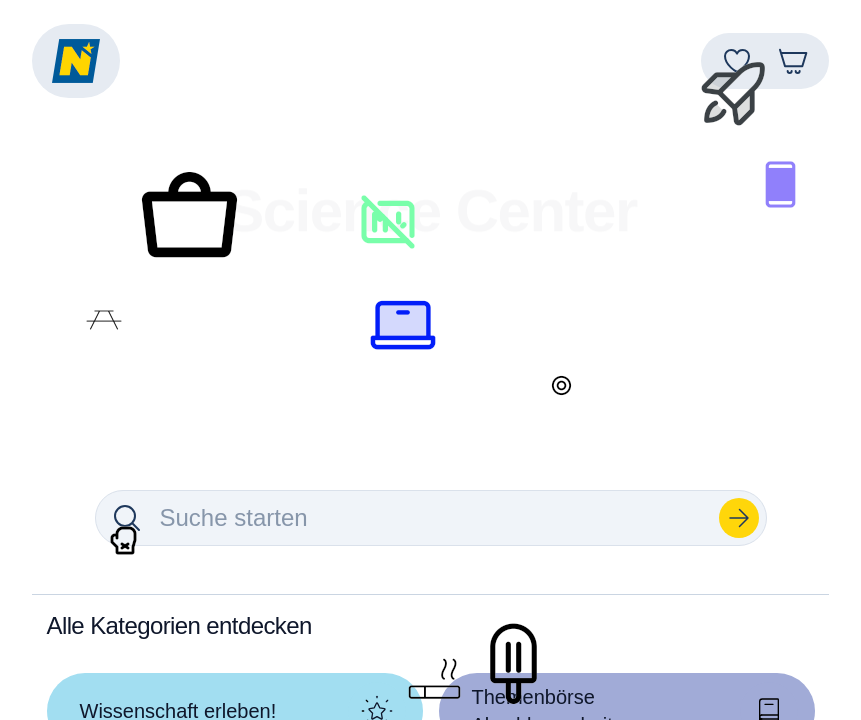 The width and height of the screenshot is (861, 720). I want to click on browse frozen treats or dessert options, so click(513, 662).